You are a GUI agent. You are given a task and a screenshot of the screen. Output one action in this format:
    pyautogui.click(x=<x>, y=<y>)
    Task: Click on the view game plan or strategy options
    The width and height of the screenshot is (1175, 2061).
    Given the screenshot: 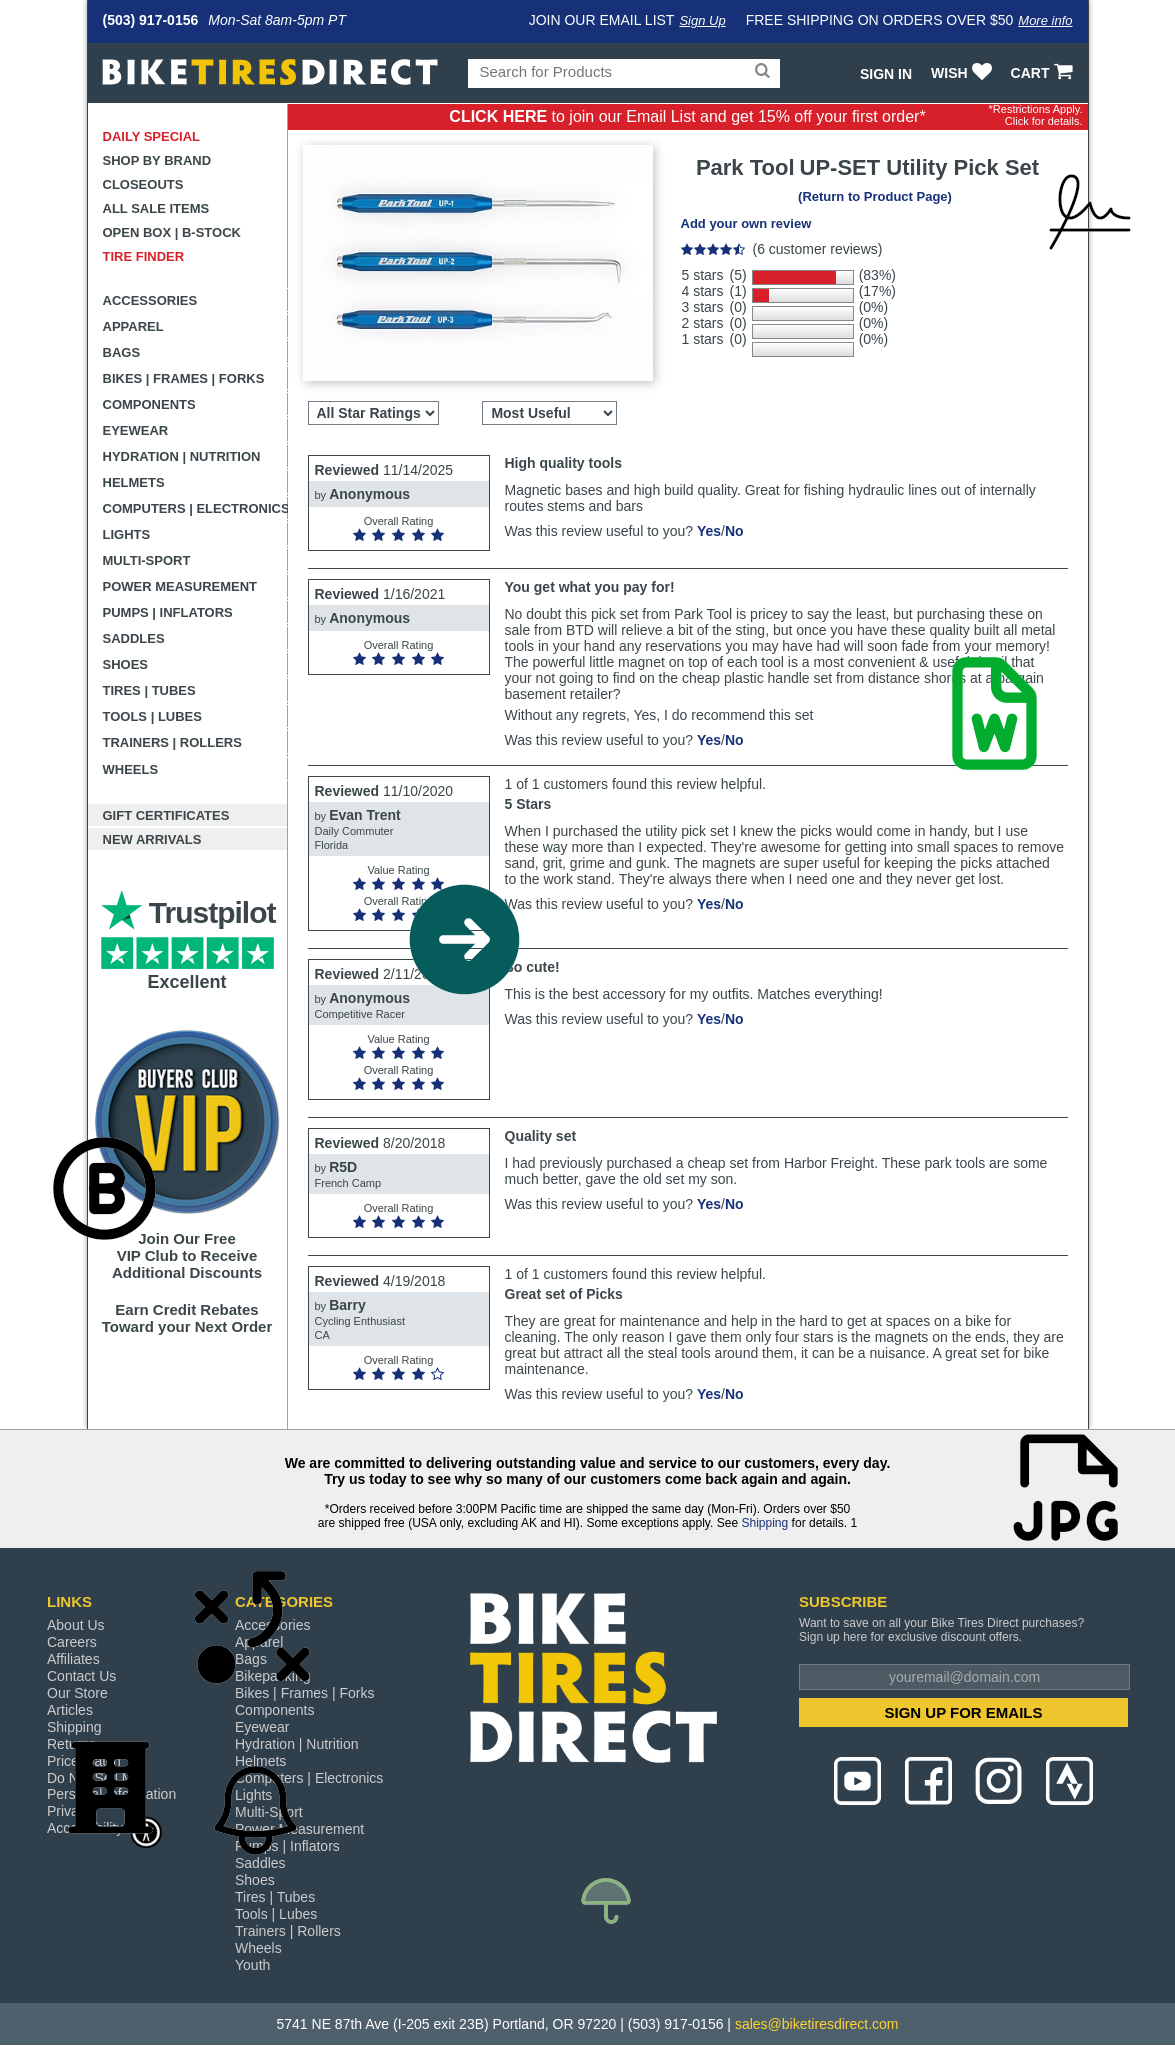 What is the action you would take?
    pyautogui.click(x=247, y=1628)
    